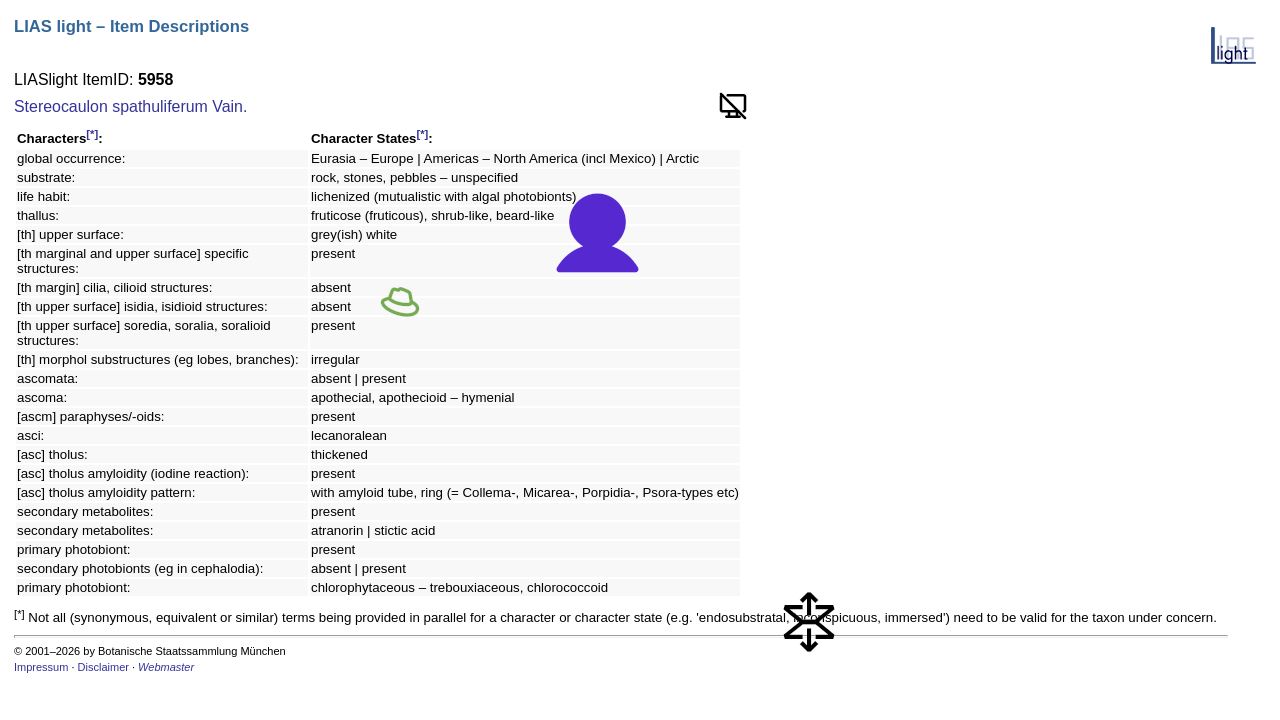 The image size is (1280, 720). Describe the element at coordinates (597, 234) in the screenshot. I see `view your profile` at that location.